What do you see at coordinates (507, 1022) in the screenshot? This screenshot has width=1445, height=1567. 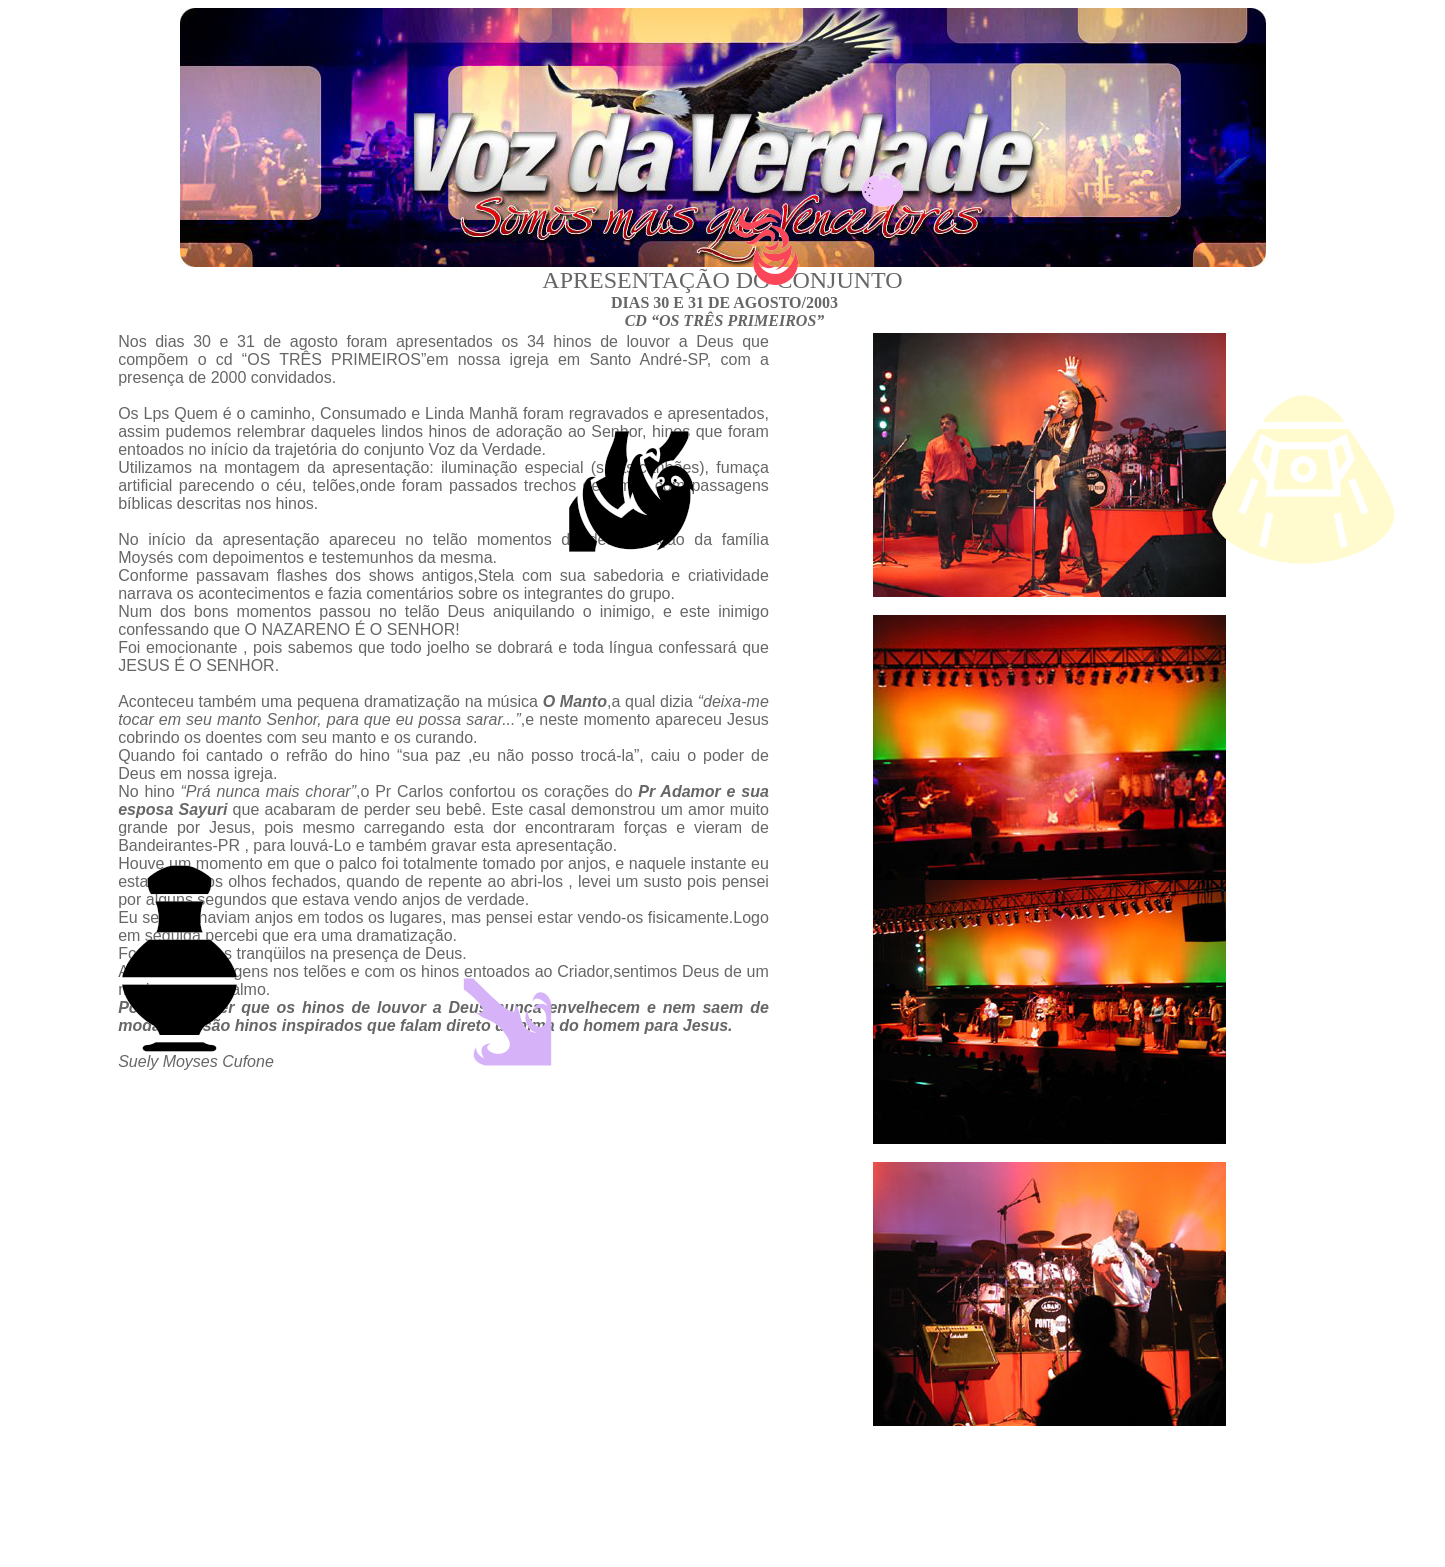 I see `activate dragon breath ability` at bounding box center [507, 1022].